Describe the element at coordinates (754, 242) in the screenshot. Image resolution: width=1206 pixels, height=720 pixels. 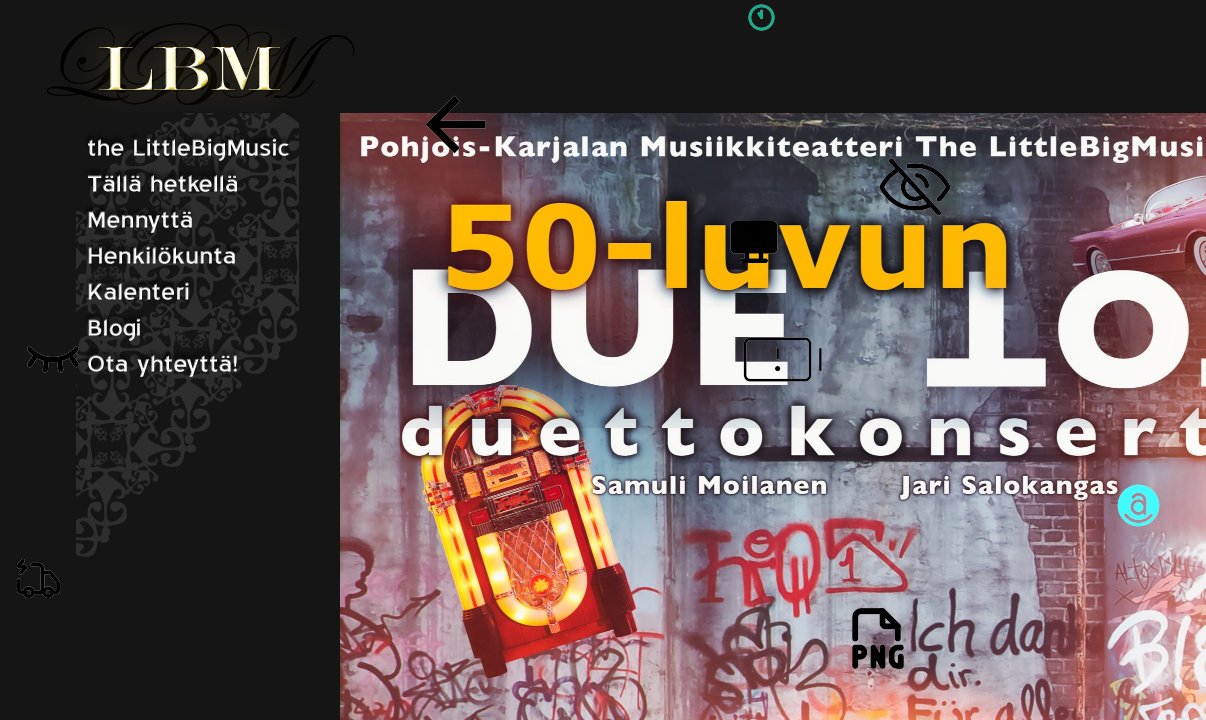
I see `switch to desktop view` at that location.